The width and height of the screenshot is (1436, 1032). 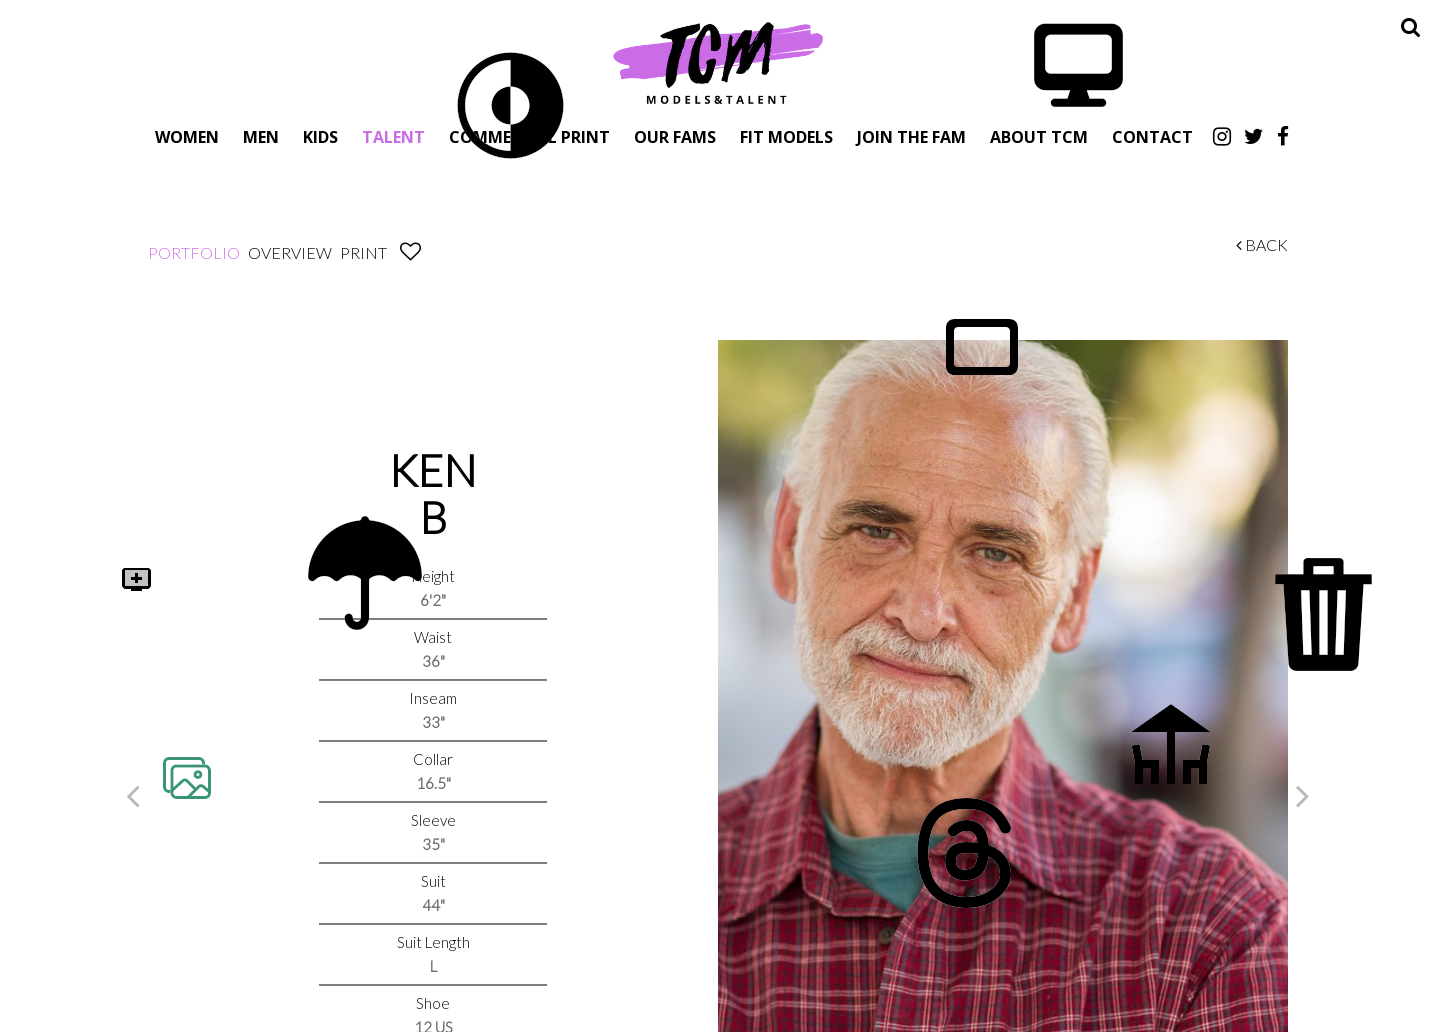 What do you see at coordinates (1323, 614) in the screenshot?
I see `delete this item` at bounding box center [1323, 614].